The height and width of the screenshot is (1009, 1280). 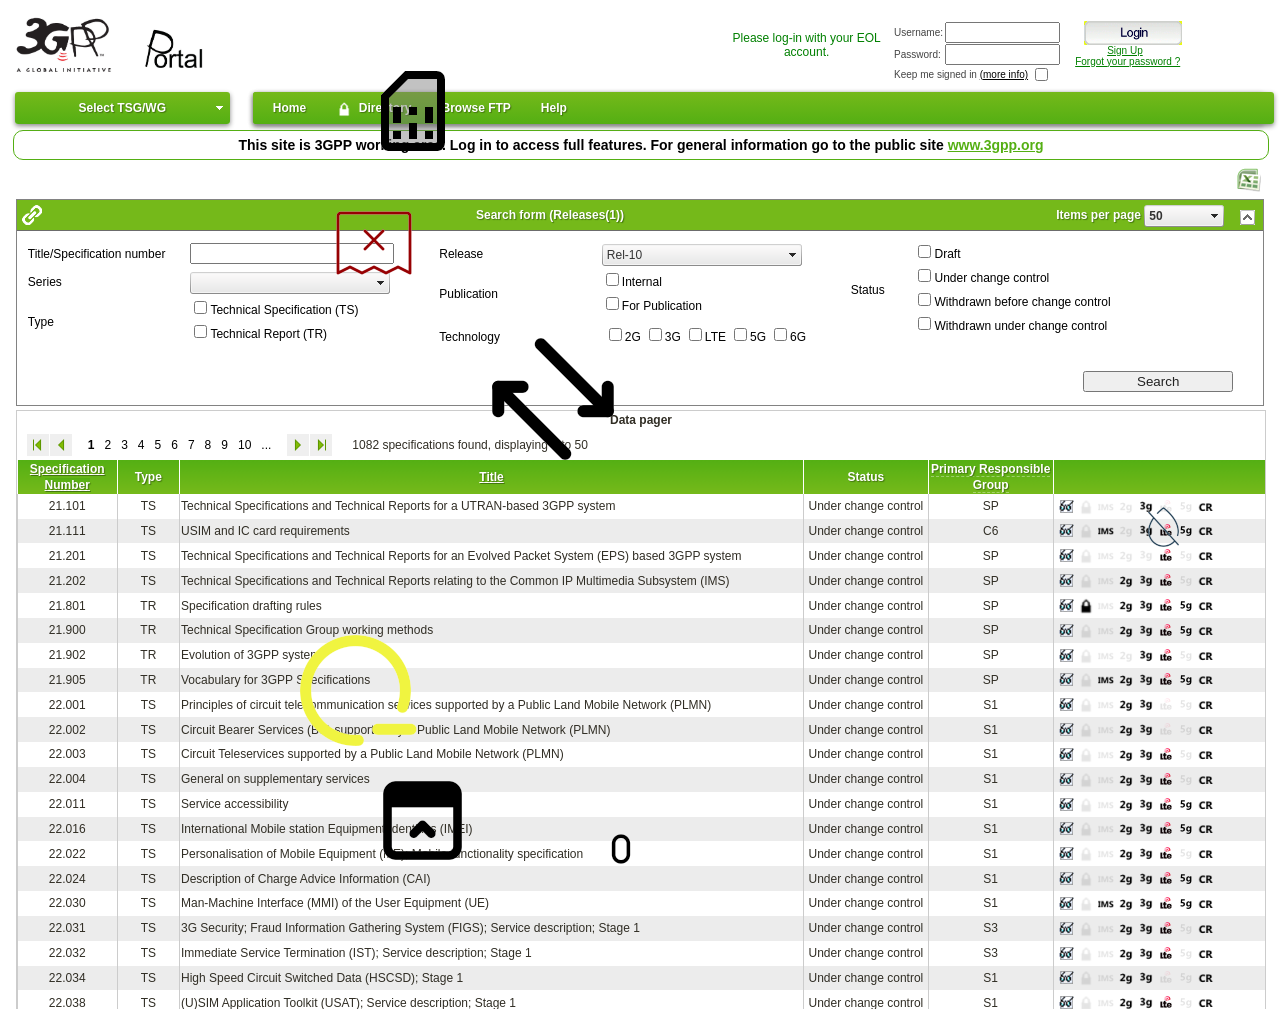 I want to click on remove item from a list or collection, so click(x=355, y=690).